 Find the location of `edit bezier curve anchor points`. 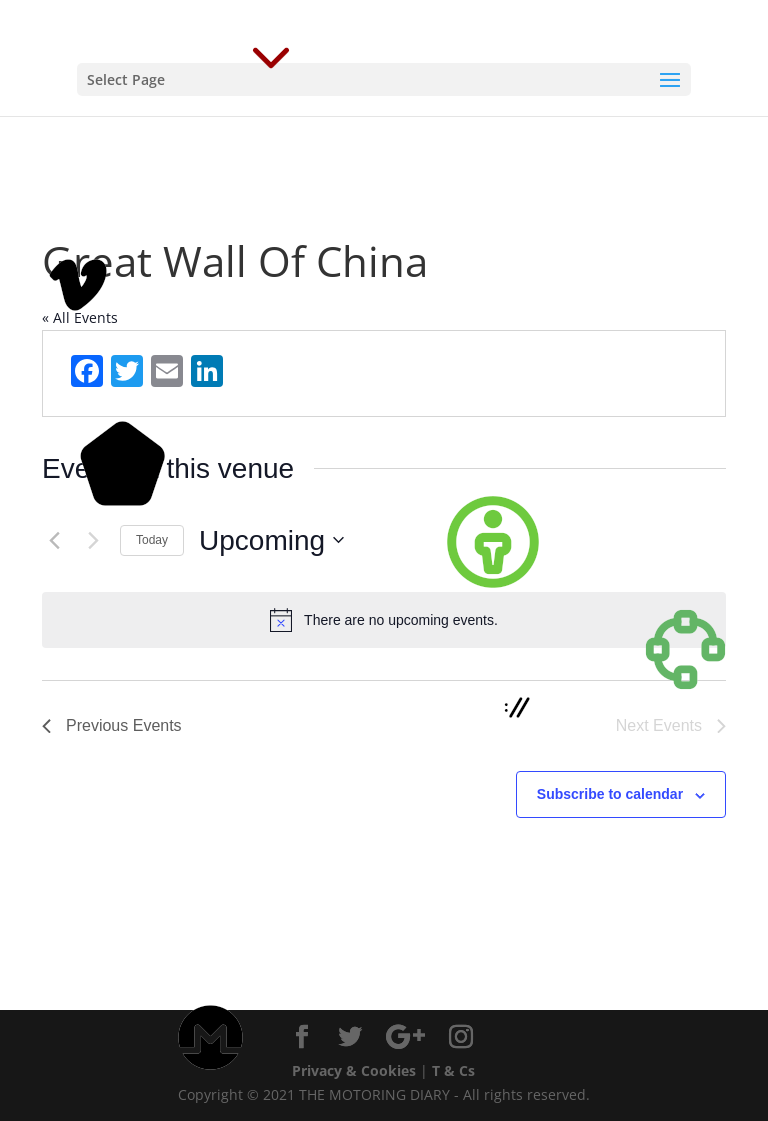

edit bezier curve anchor points is located at coordinates (685, 649).